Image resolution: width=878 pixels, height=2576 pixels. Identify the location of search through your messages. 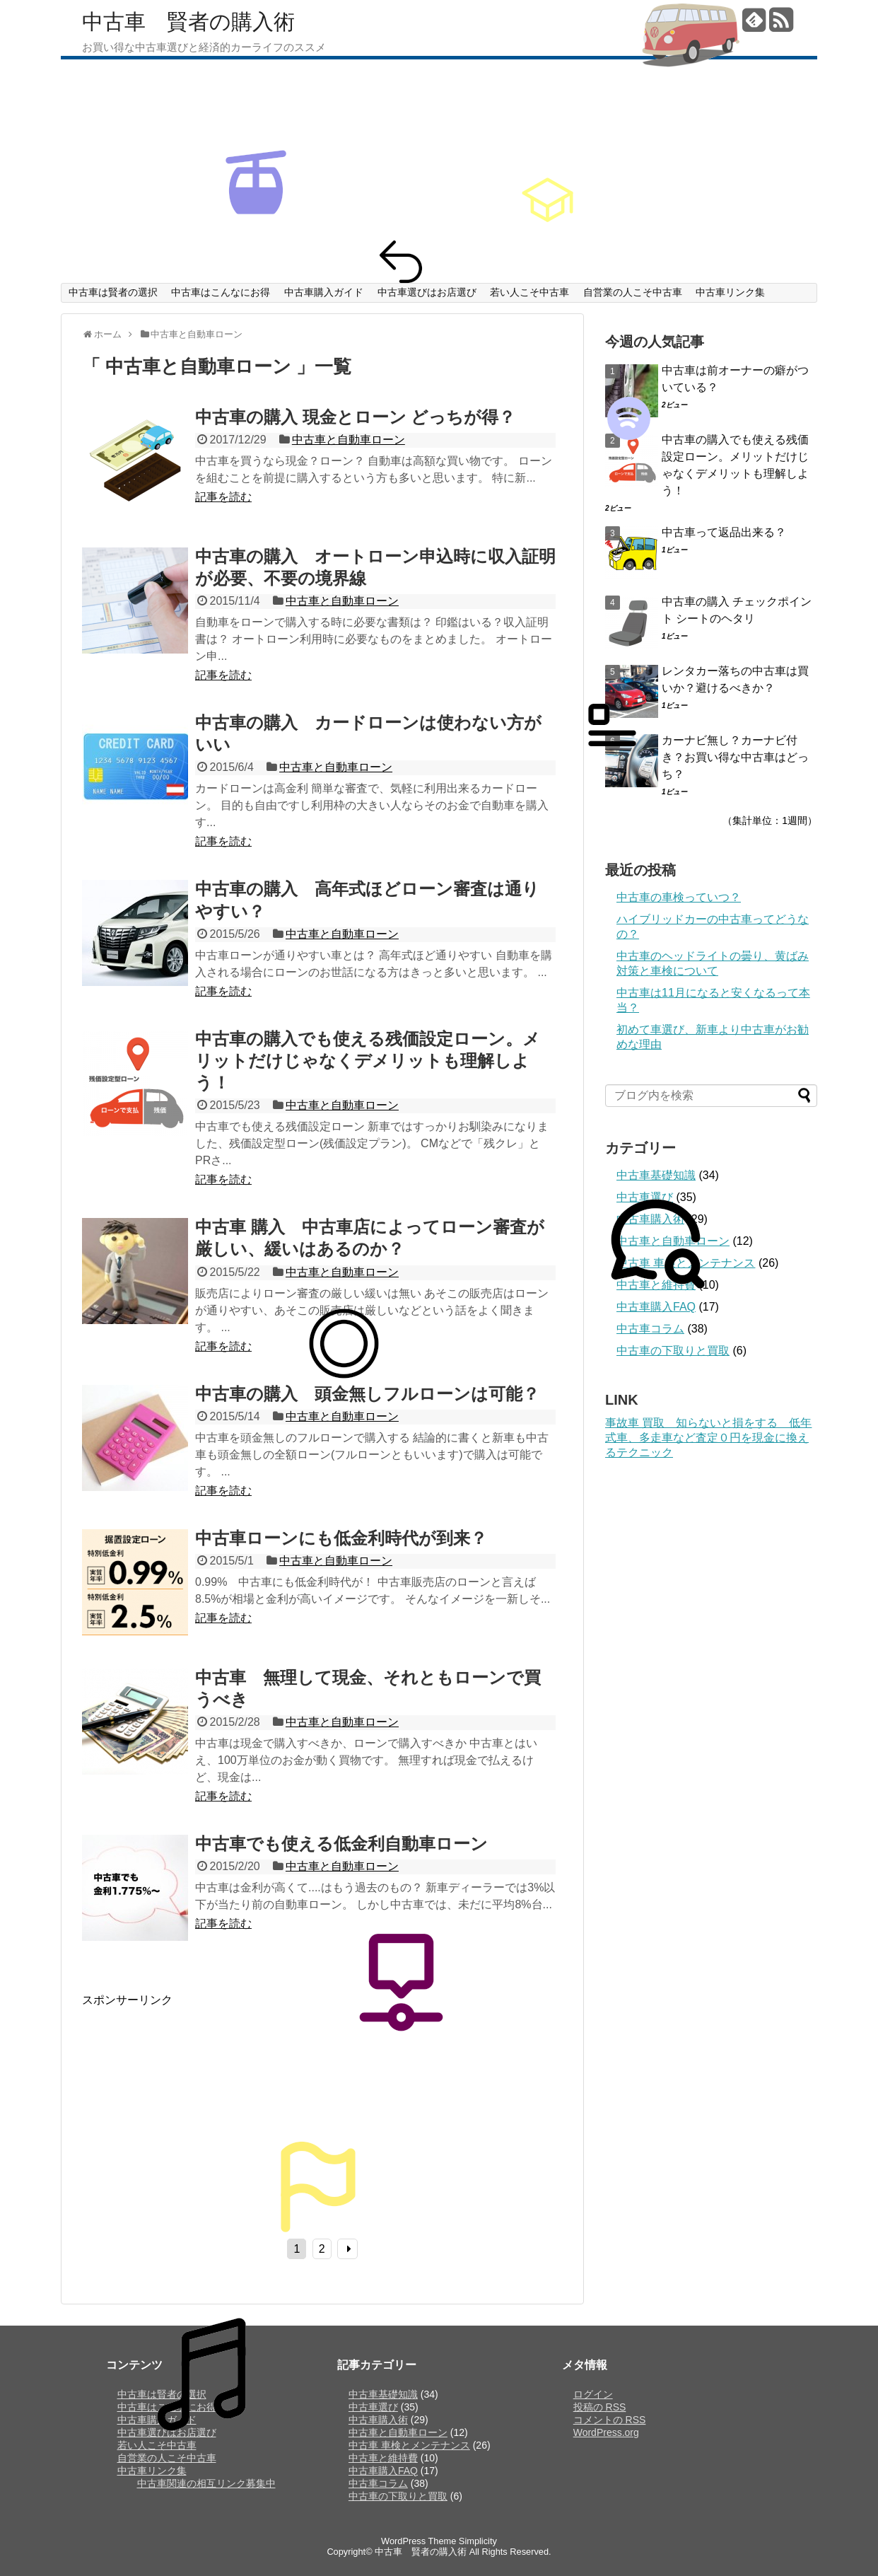
(655, 1239).